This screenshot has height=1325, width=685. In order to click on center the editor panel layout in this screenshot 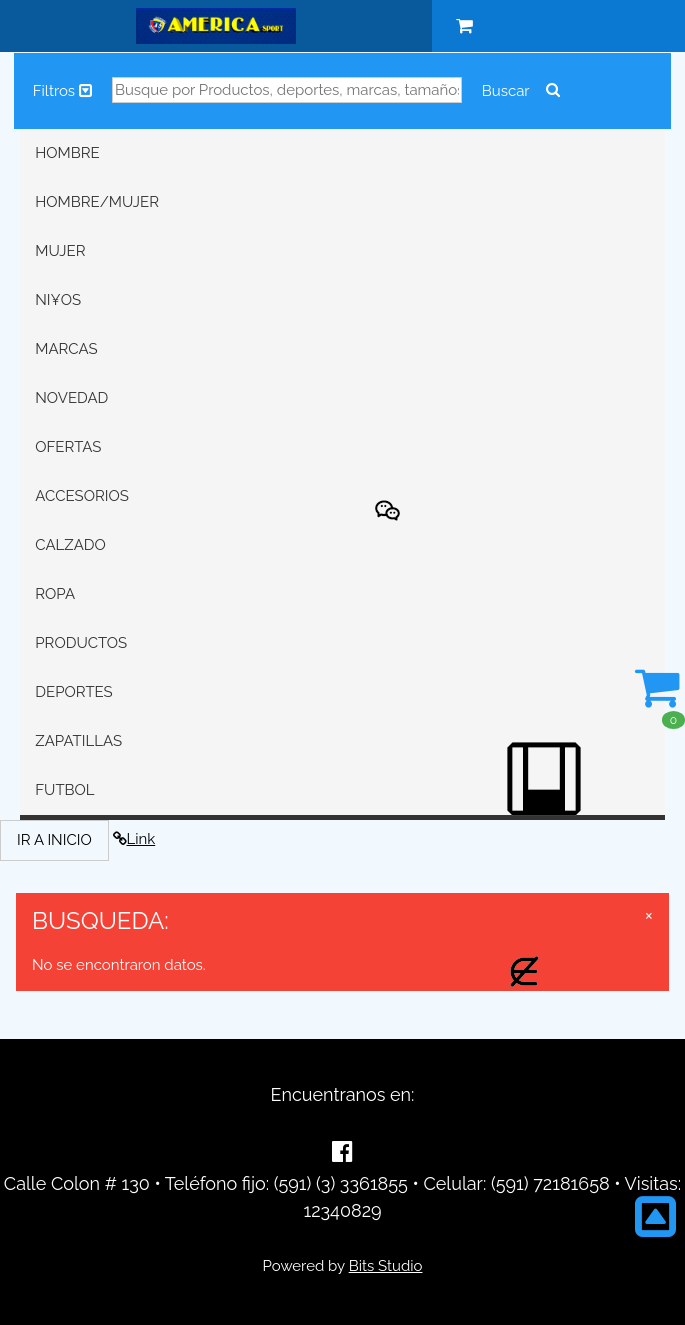, I will do `click(544, 779)`.